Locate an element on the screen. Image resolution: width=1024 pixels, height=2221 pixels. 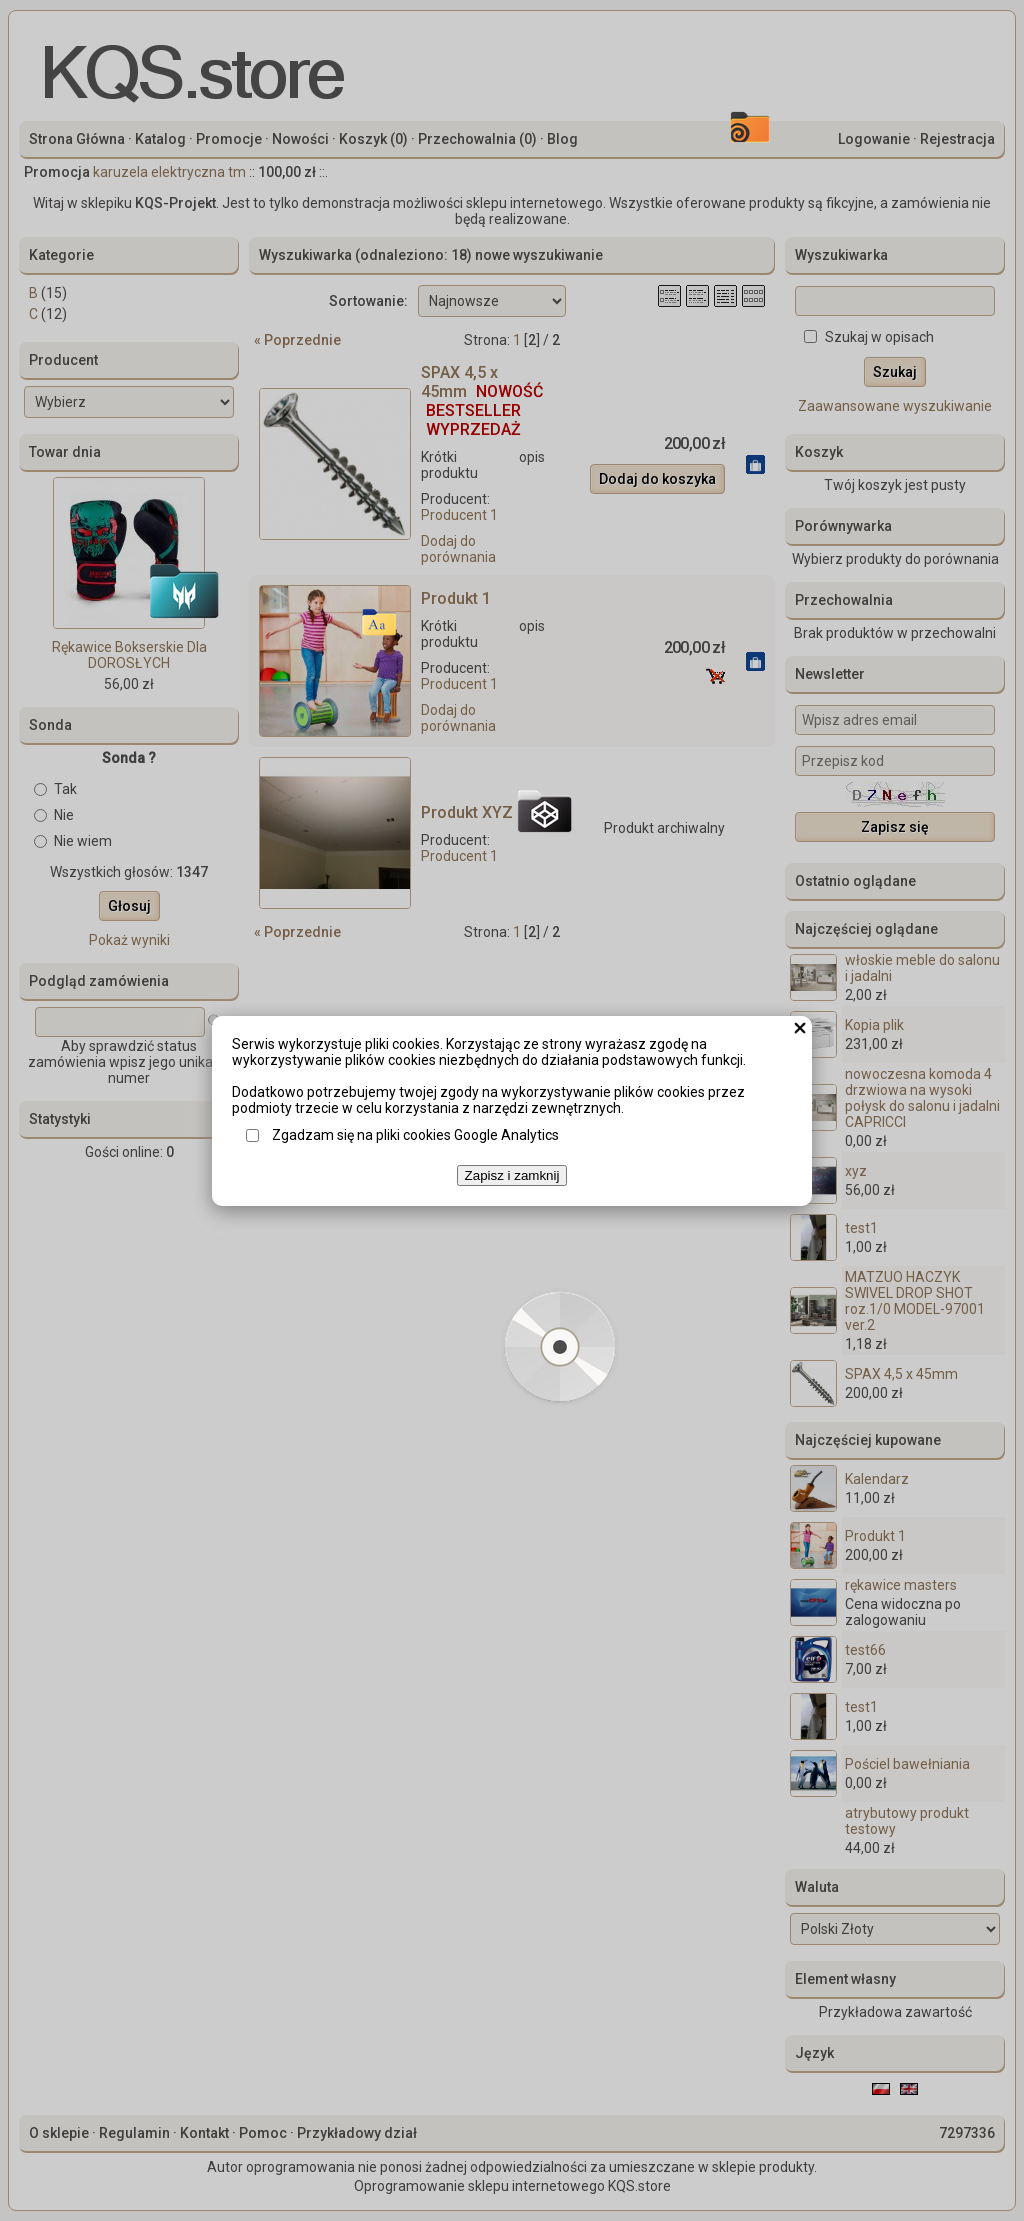
open CodePen projects folder is located at coordinates (544, 812).